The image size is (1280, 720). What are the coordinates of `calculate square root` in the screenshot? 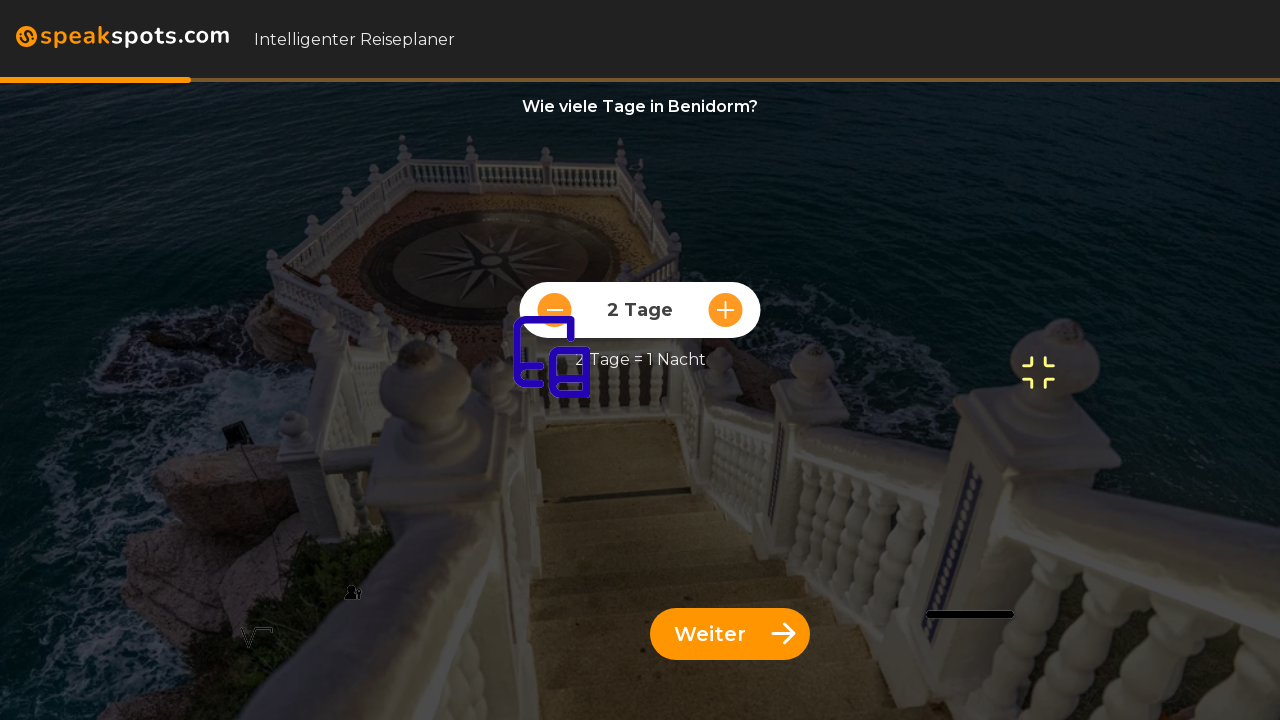 It's located at (255, 635).